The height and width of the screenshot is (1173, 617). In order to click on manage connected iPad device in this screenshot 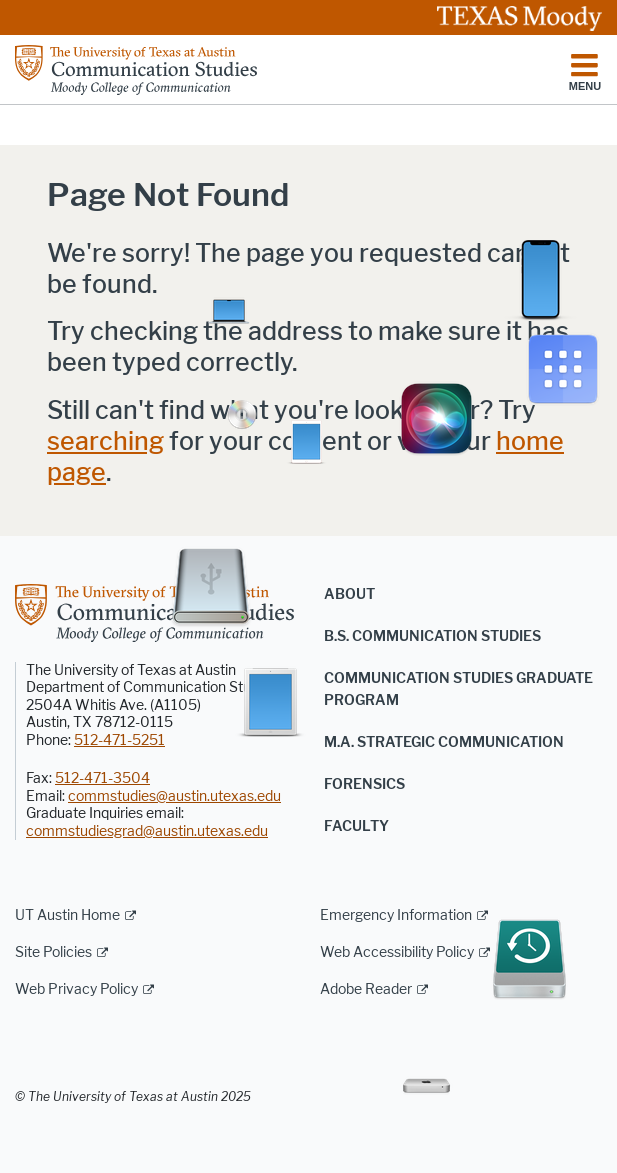, I will do `click(306, 441)`.